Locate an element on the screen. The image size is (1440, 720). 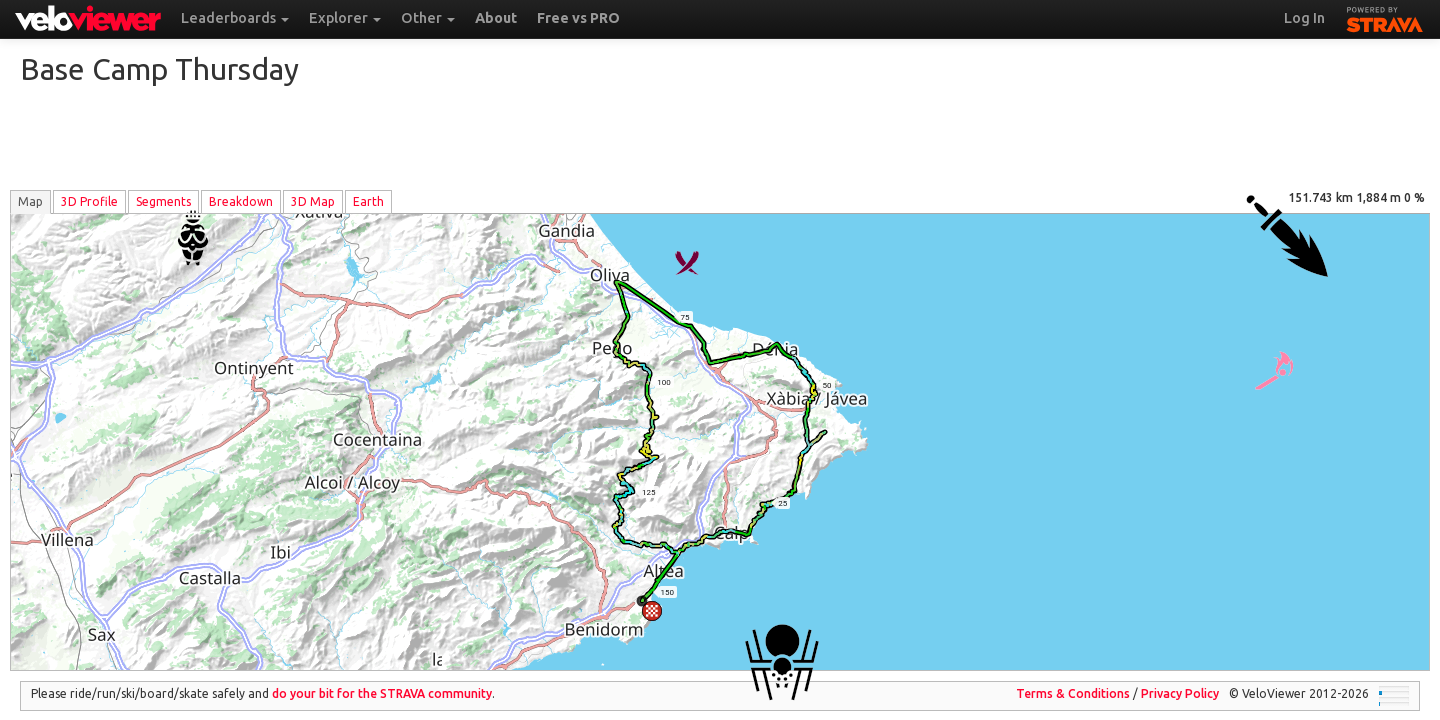
spider enemy or creature in a game interface is located at coordinates (782, 662).